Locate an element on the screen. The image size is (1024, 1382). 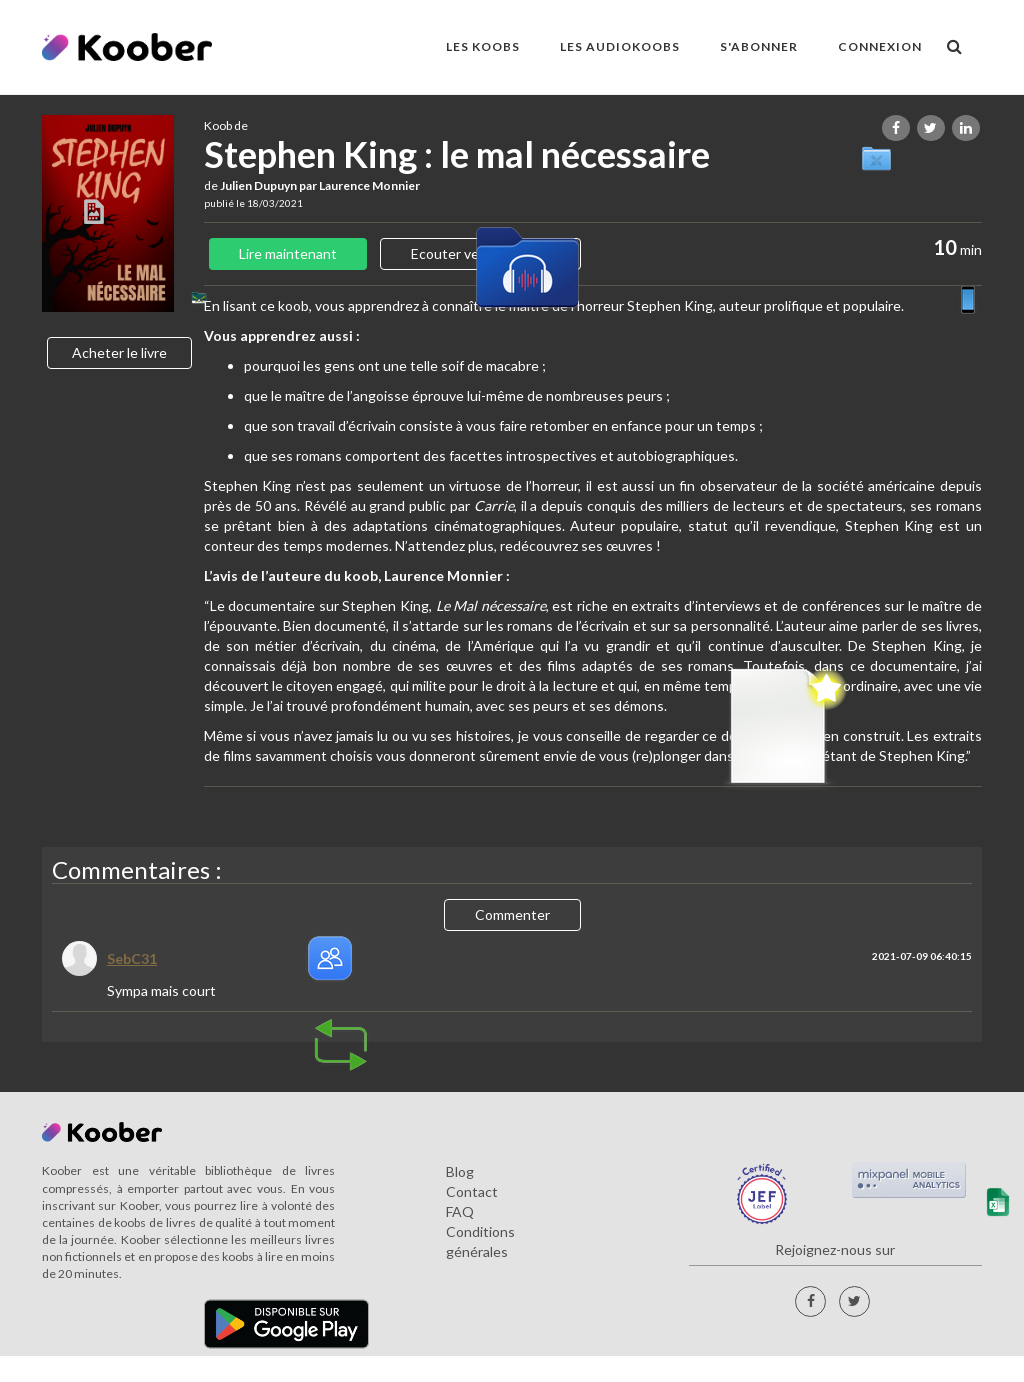
manage user accounts and profiles is located at coordinates (330, 959).